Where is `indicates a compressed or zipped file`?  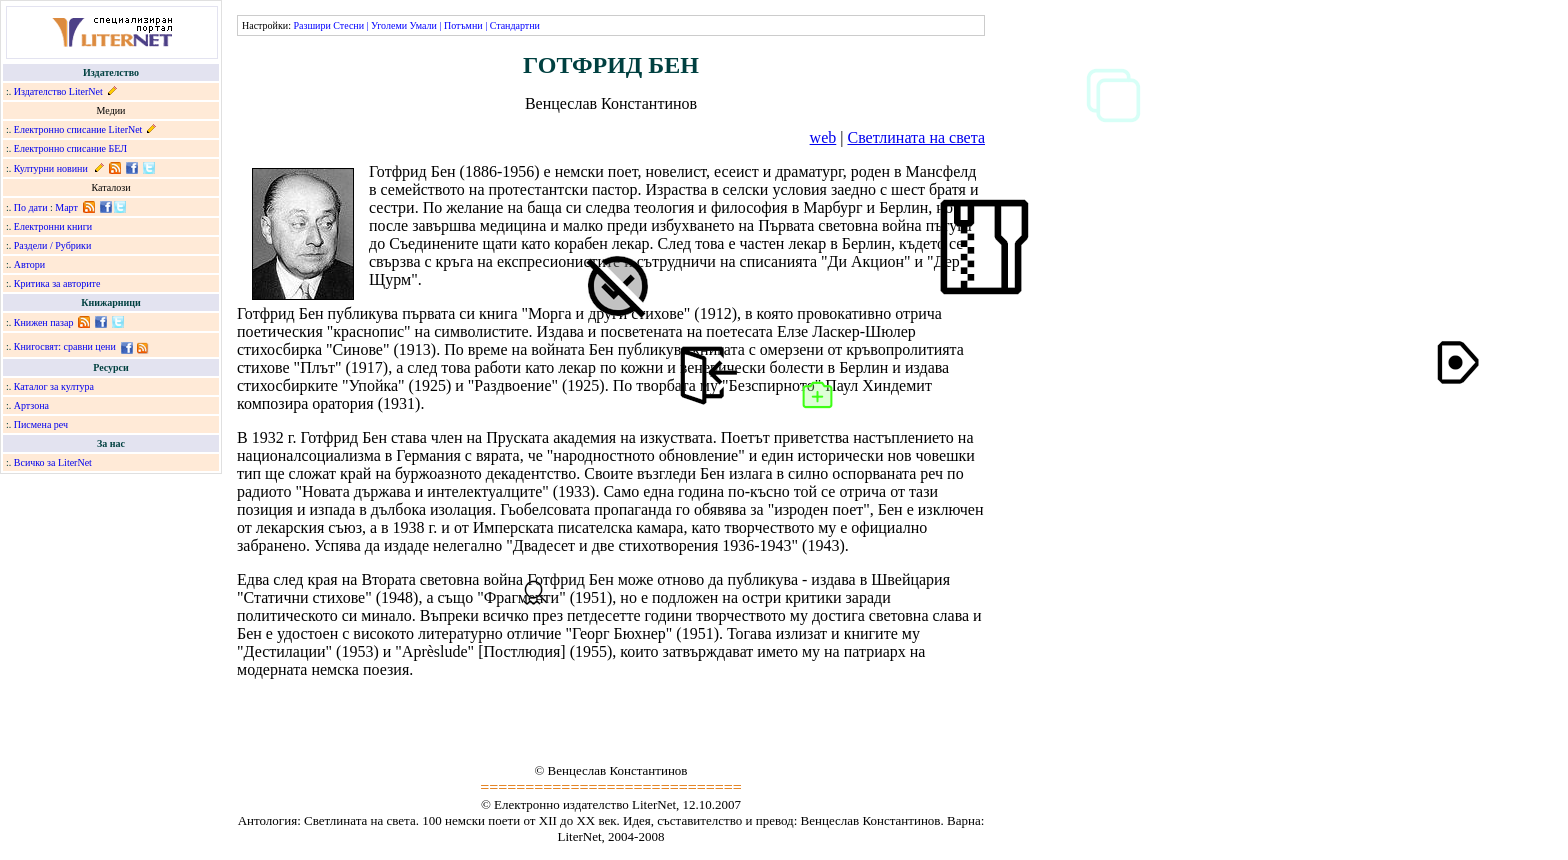 indicates a compressed or zipped file is located at coordinates (981, 247).